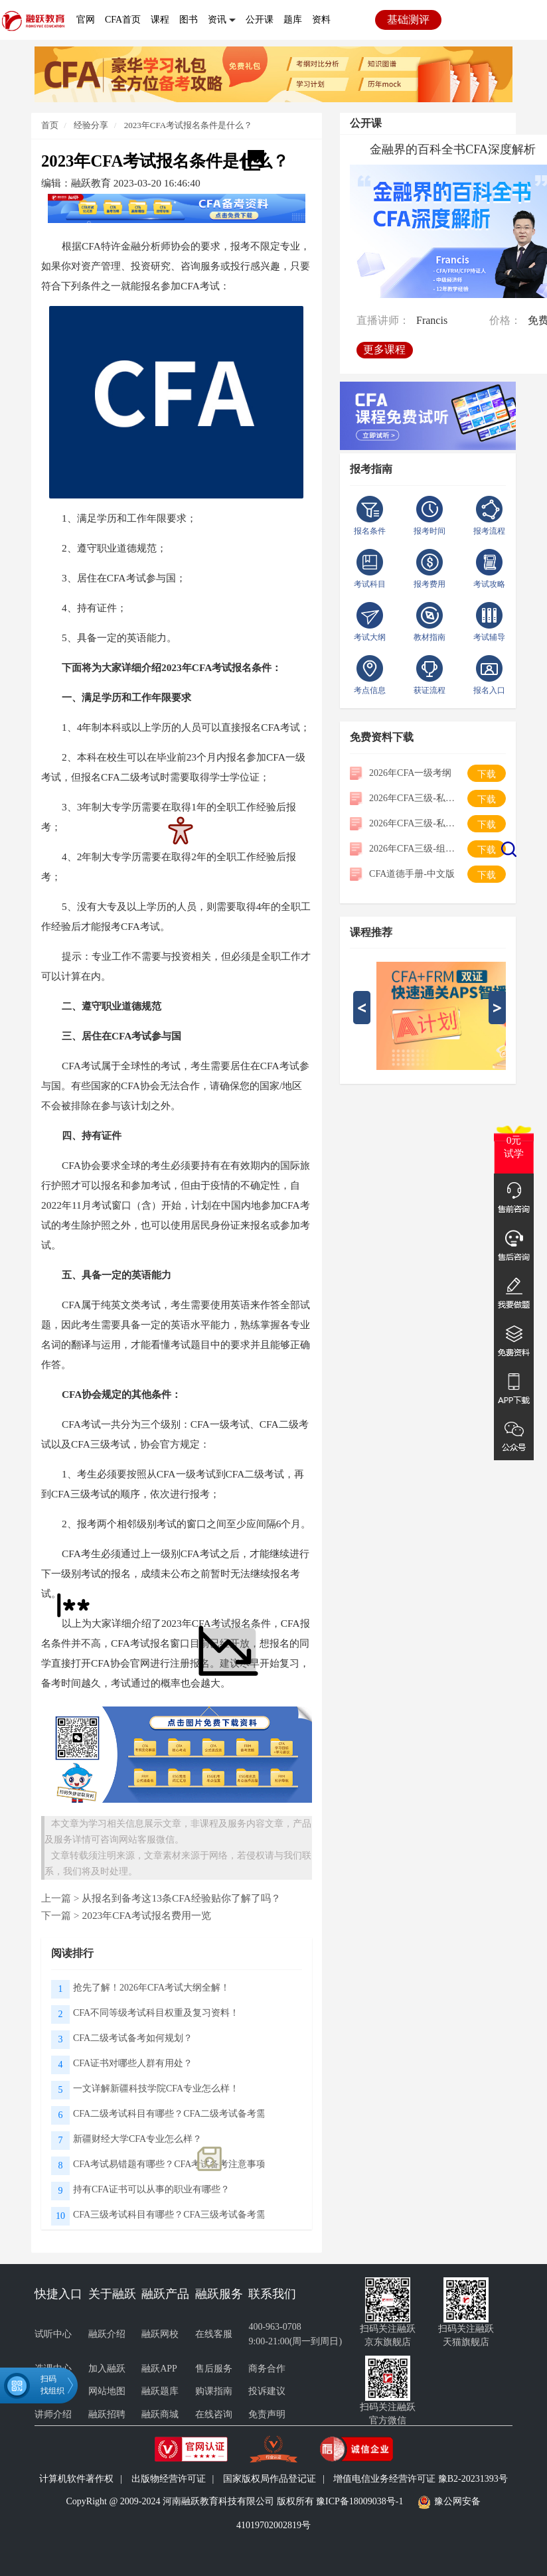 This screenshot has width=547, height=2576. Describe the element at coordinates (209, 2159) in the screenshot. I see `save current file or document` at that location.